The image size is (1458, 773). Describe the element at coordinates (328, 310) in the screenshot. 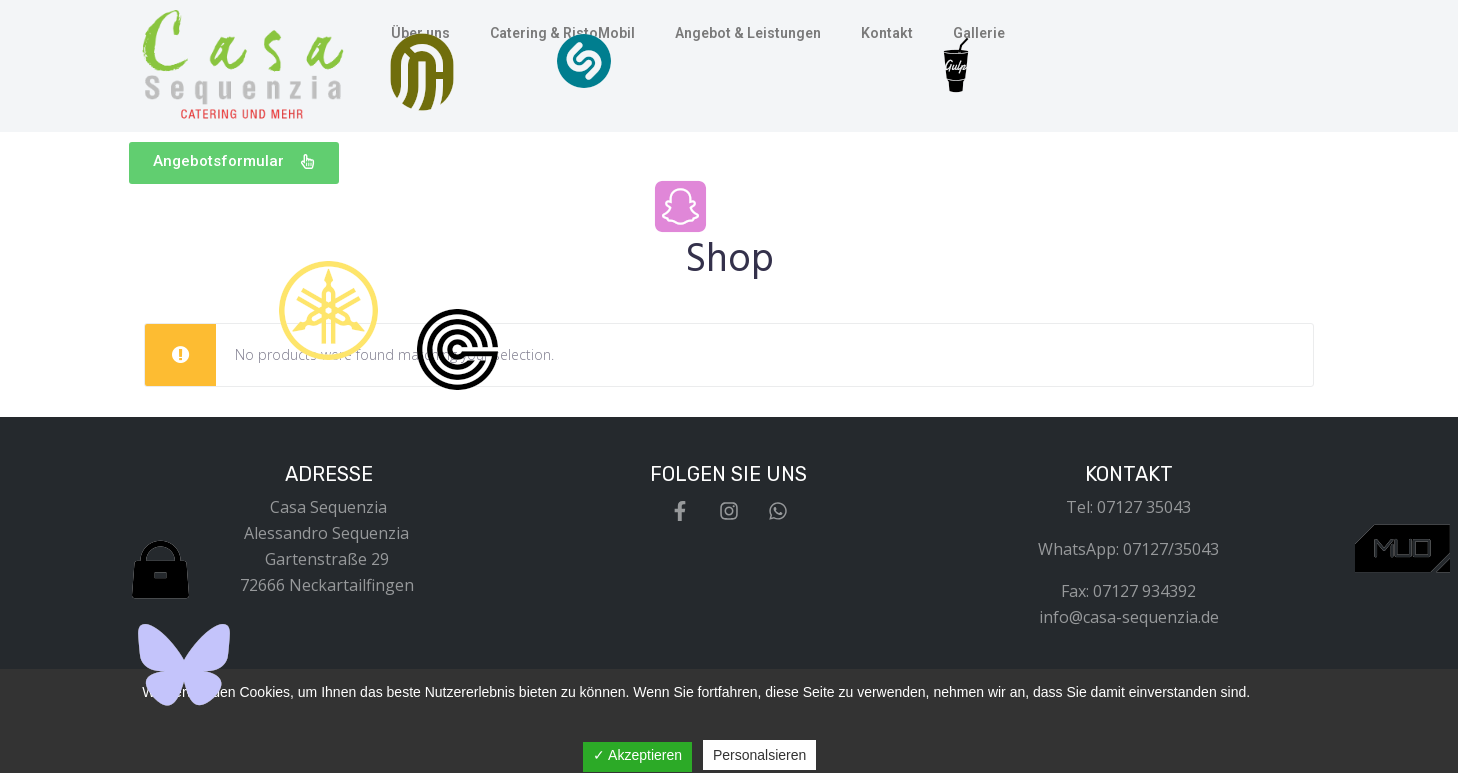

I see `yamaha corporation logo` at that location.